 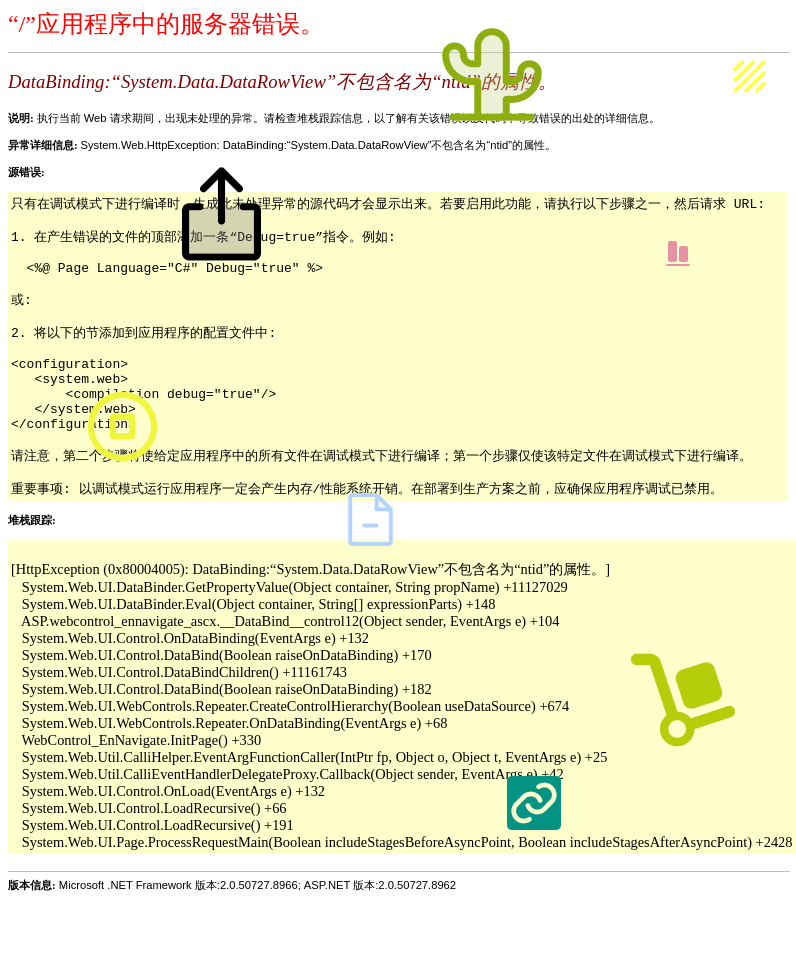 I want to click on copy or share a link, so click(x=534, y=803).